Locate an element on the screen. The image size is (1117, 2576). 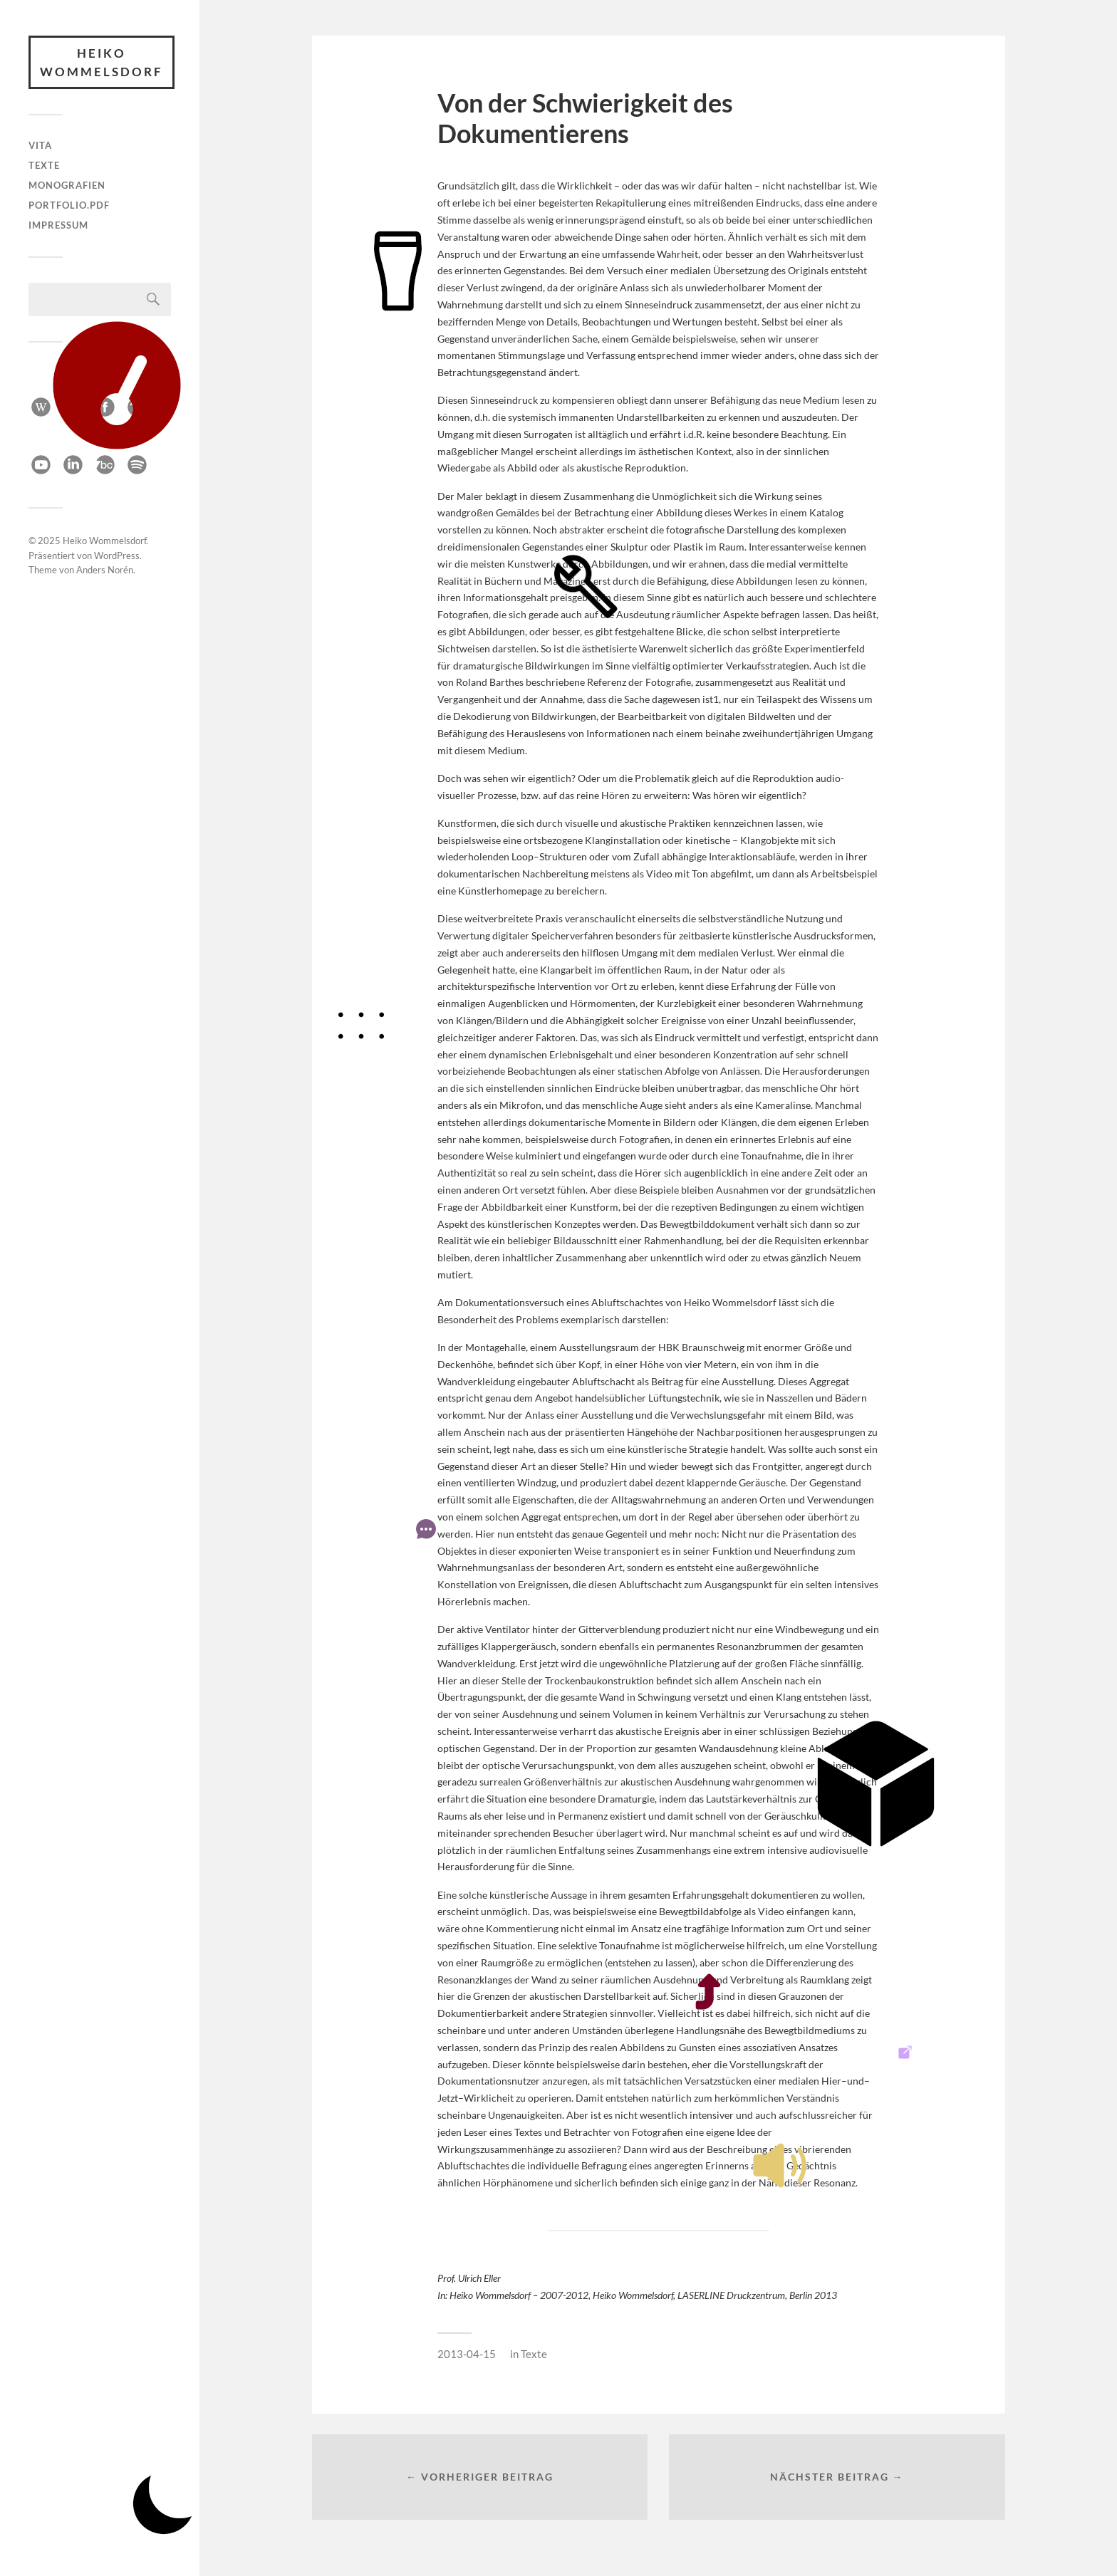
access settings or configuration options is located at coordinates (586, 586).